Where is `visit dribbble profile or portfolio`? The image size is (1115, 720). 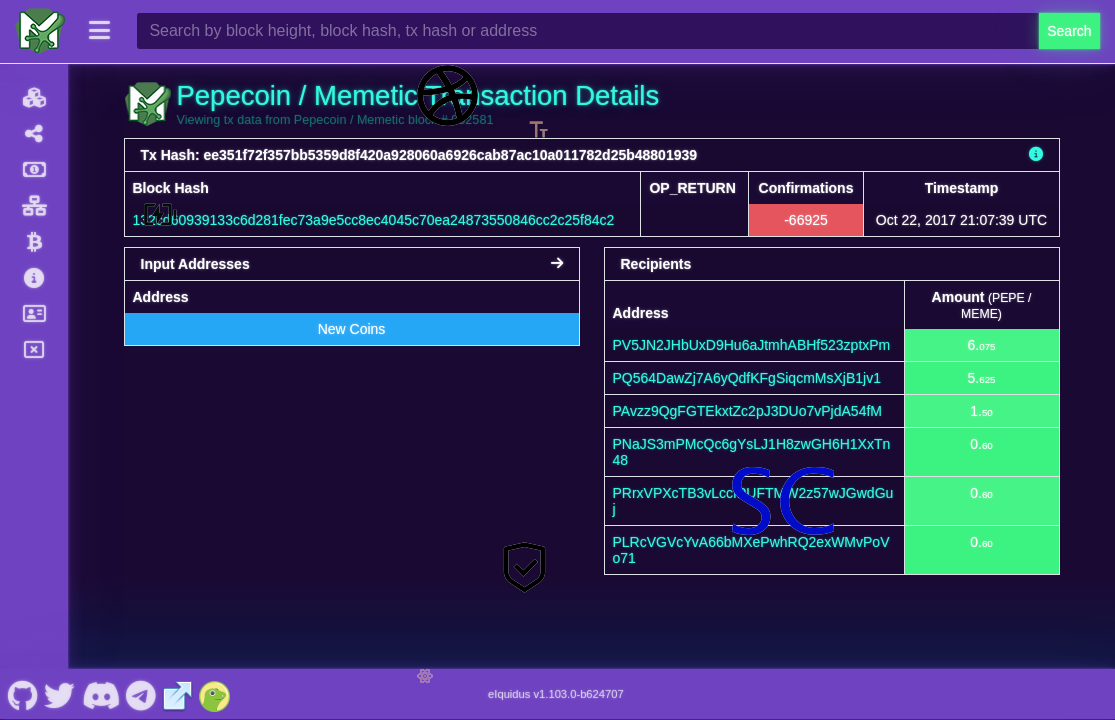 visit dribbble profile or portfolio is located at coordinates (447, 95).